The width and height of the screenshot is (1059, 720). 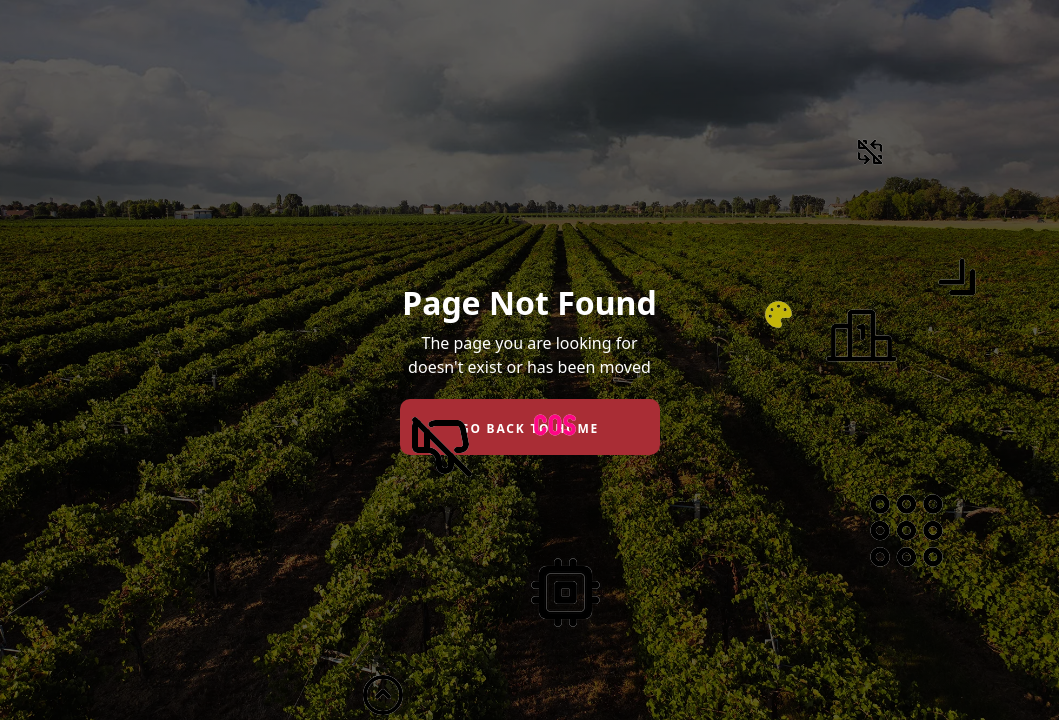 What do you see at coordinates (906, 530) in the screenshot?
I see `open the app drawer or menu` at bounding box center [906, 530].